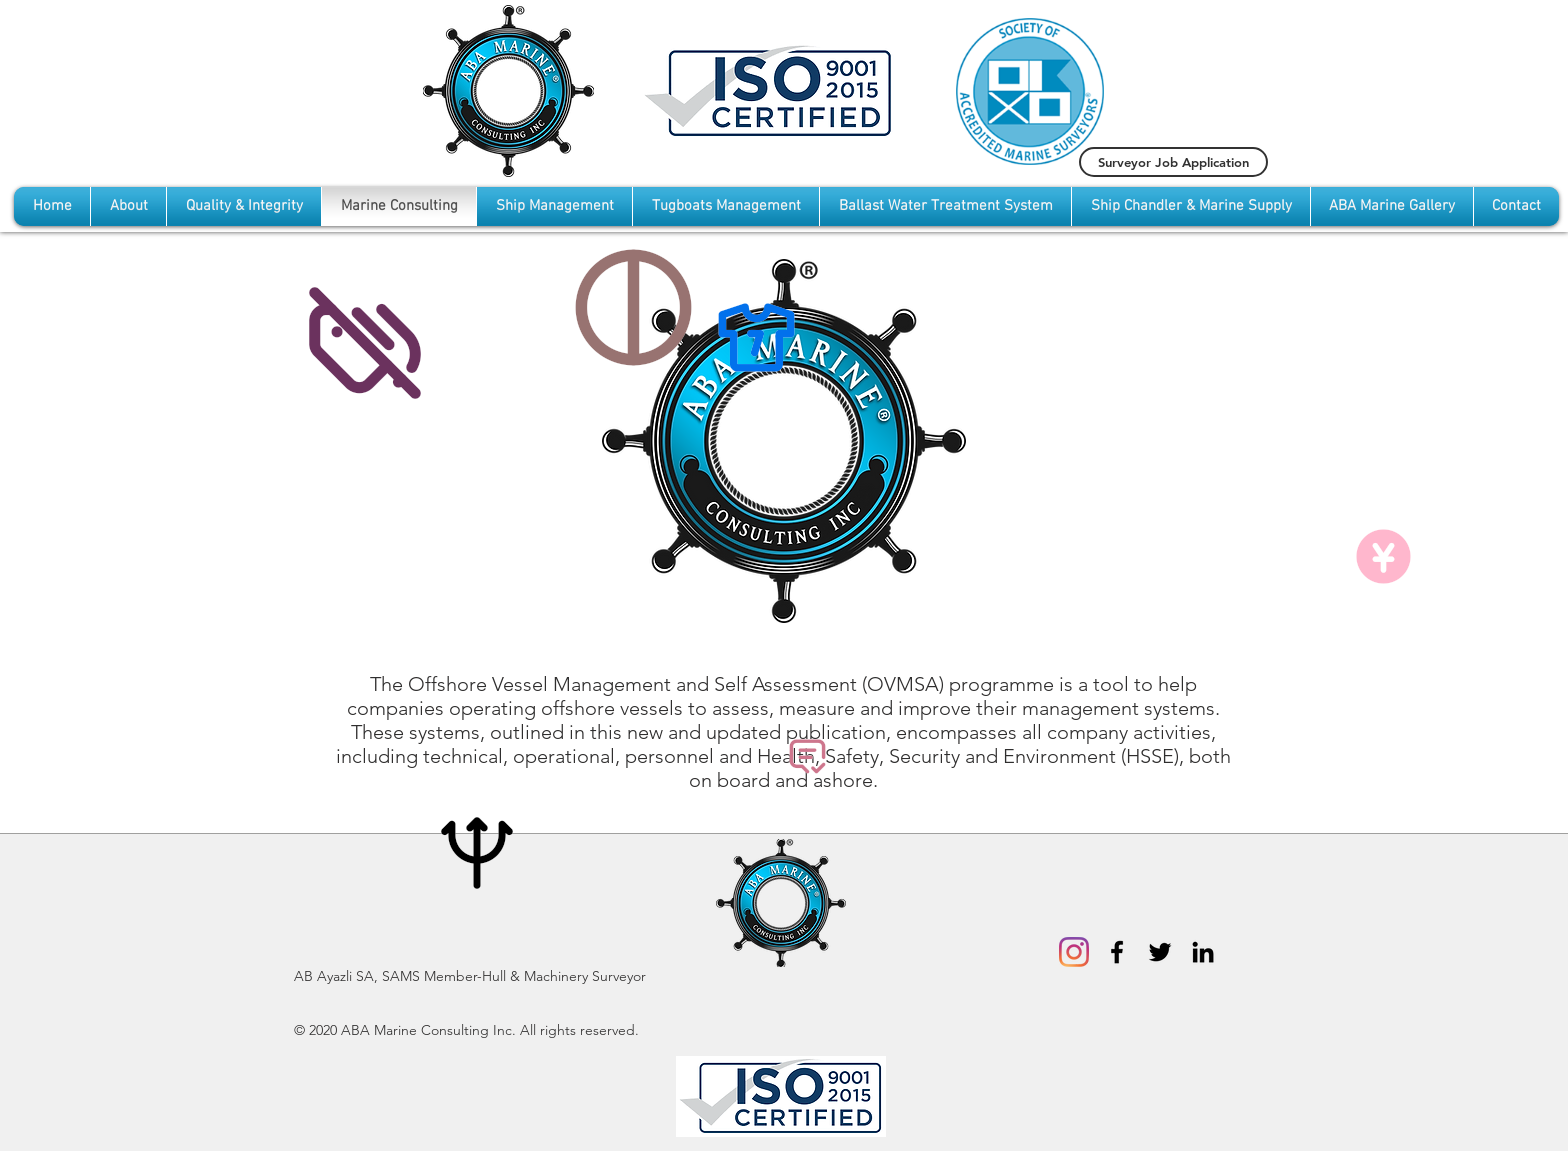 This screenshot has width=1568, height=1151. Describe the element at coordinates (1383, 556) in the screenshot. I see `view balance in chinese yuan` at that location.